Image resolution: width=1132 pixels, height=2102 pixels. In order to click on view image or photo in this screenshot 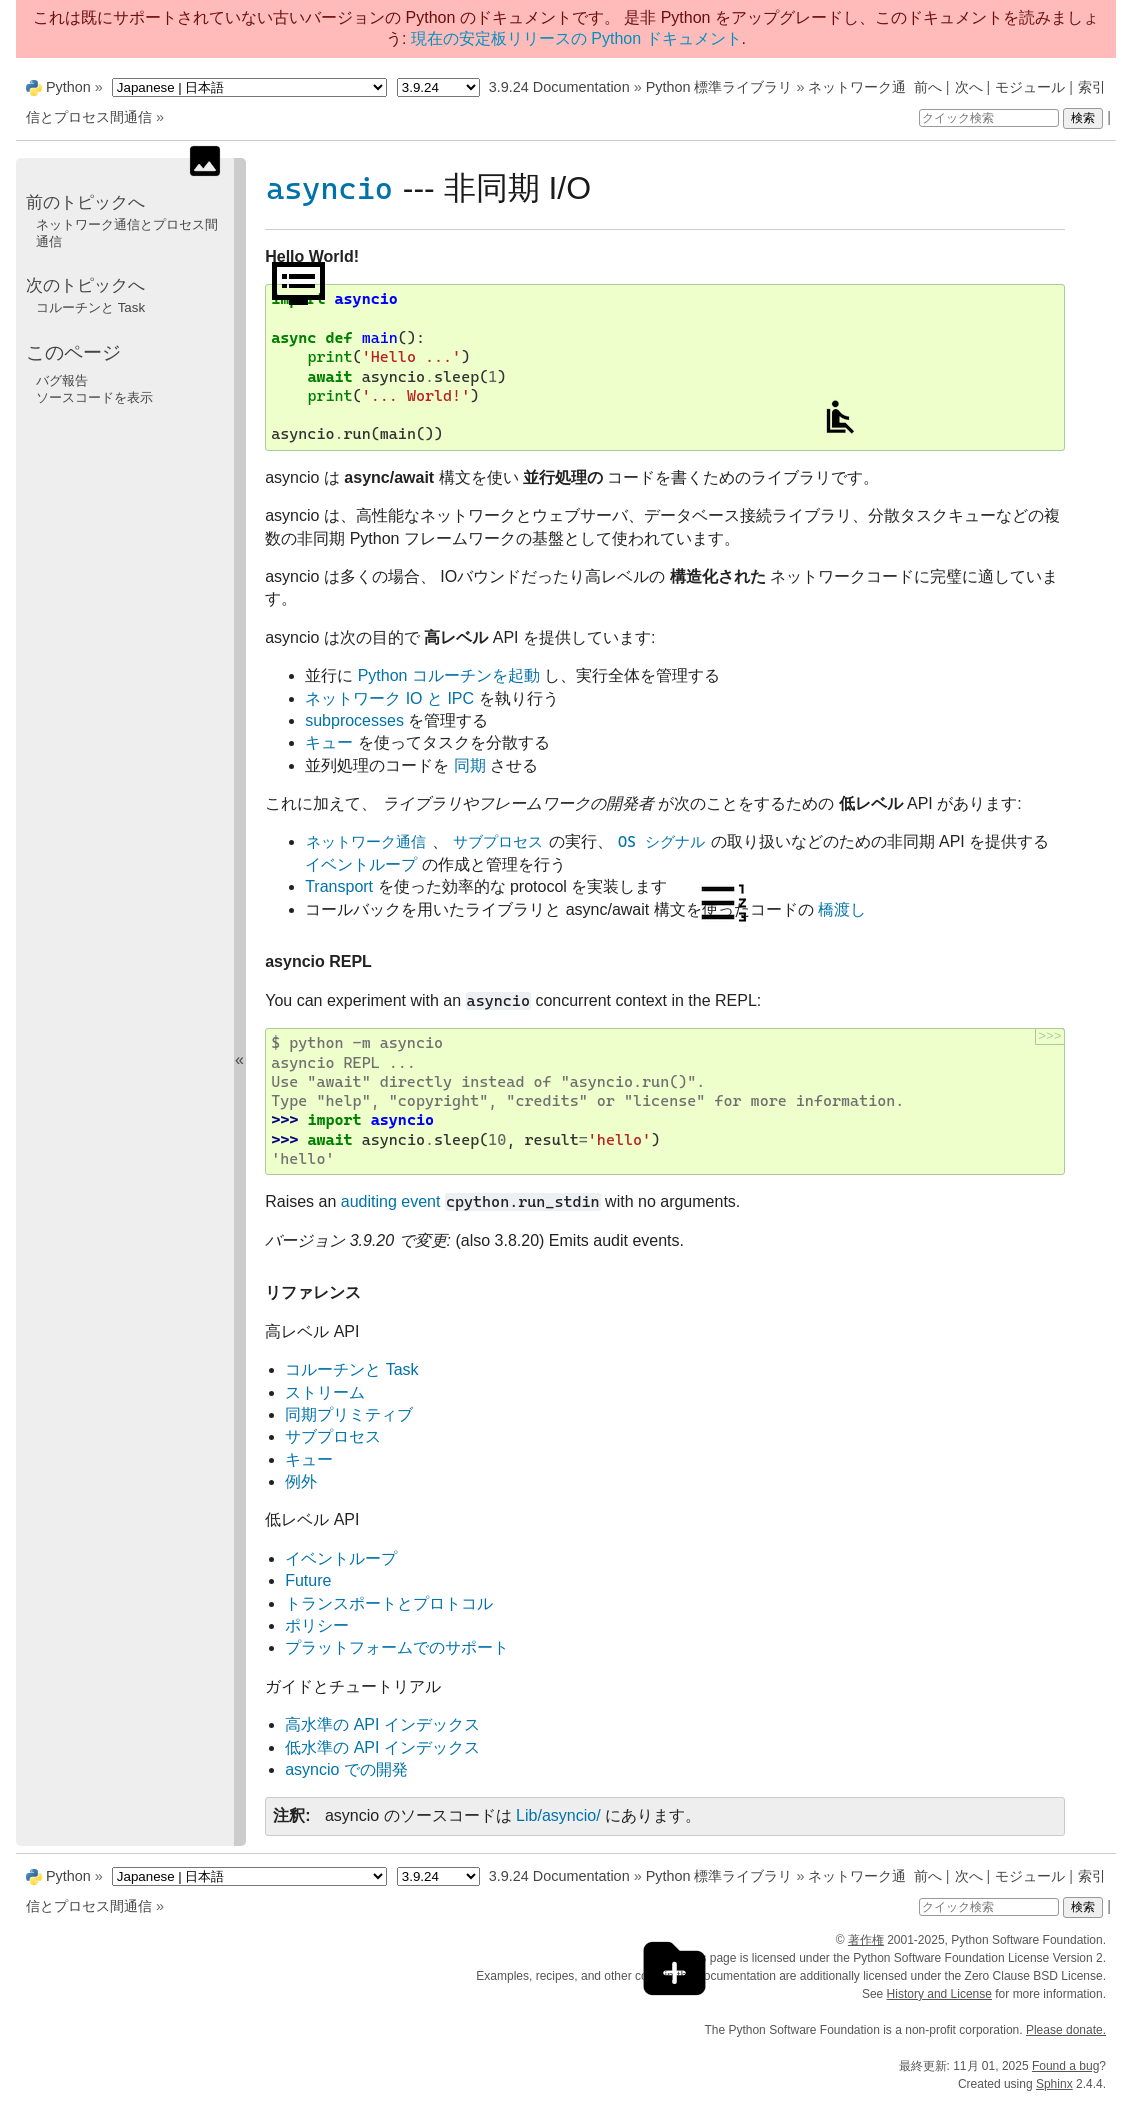, I will do `click(205, 161)`.